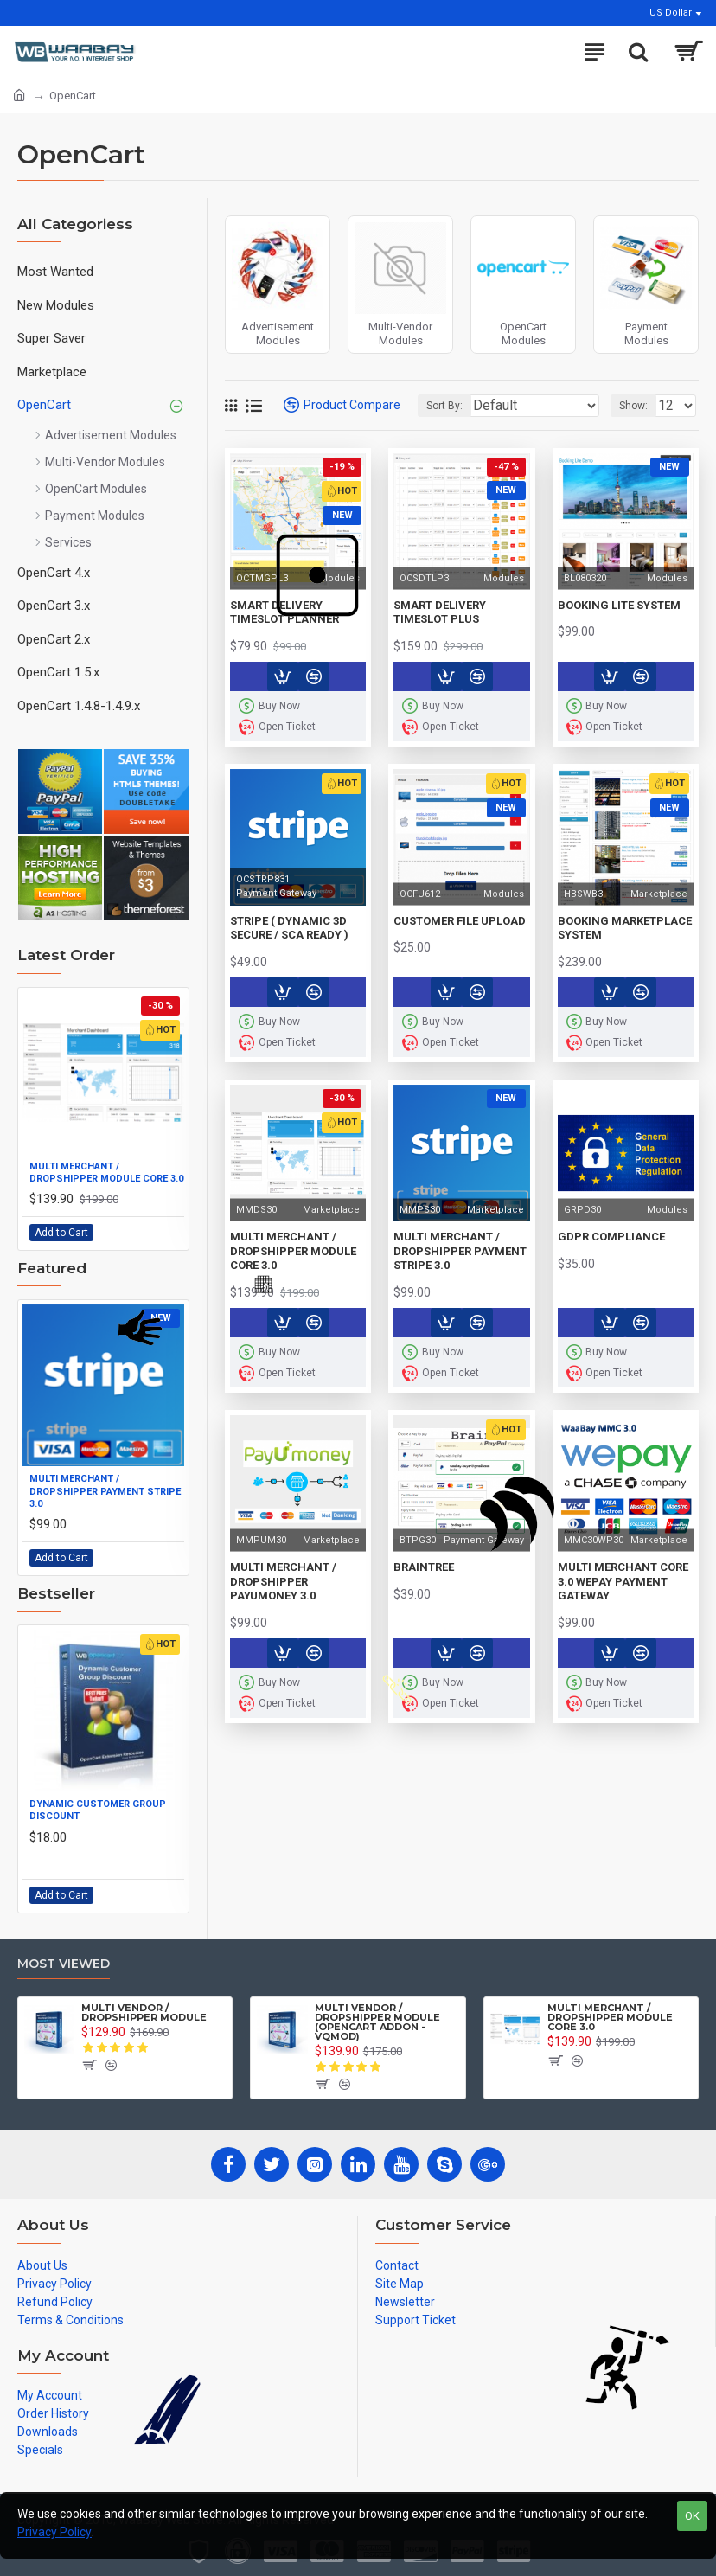  Describe the element at coordinates (317, 575) in the screenshot. I see `roll the dice or trigger random selection` at that location.